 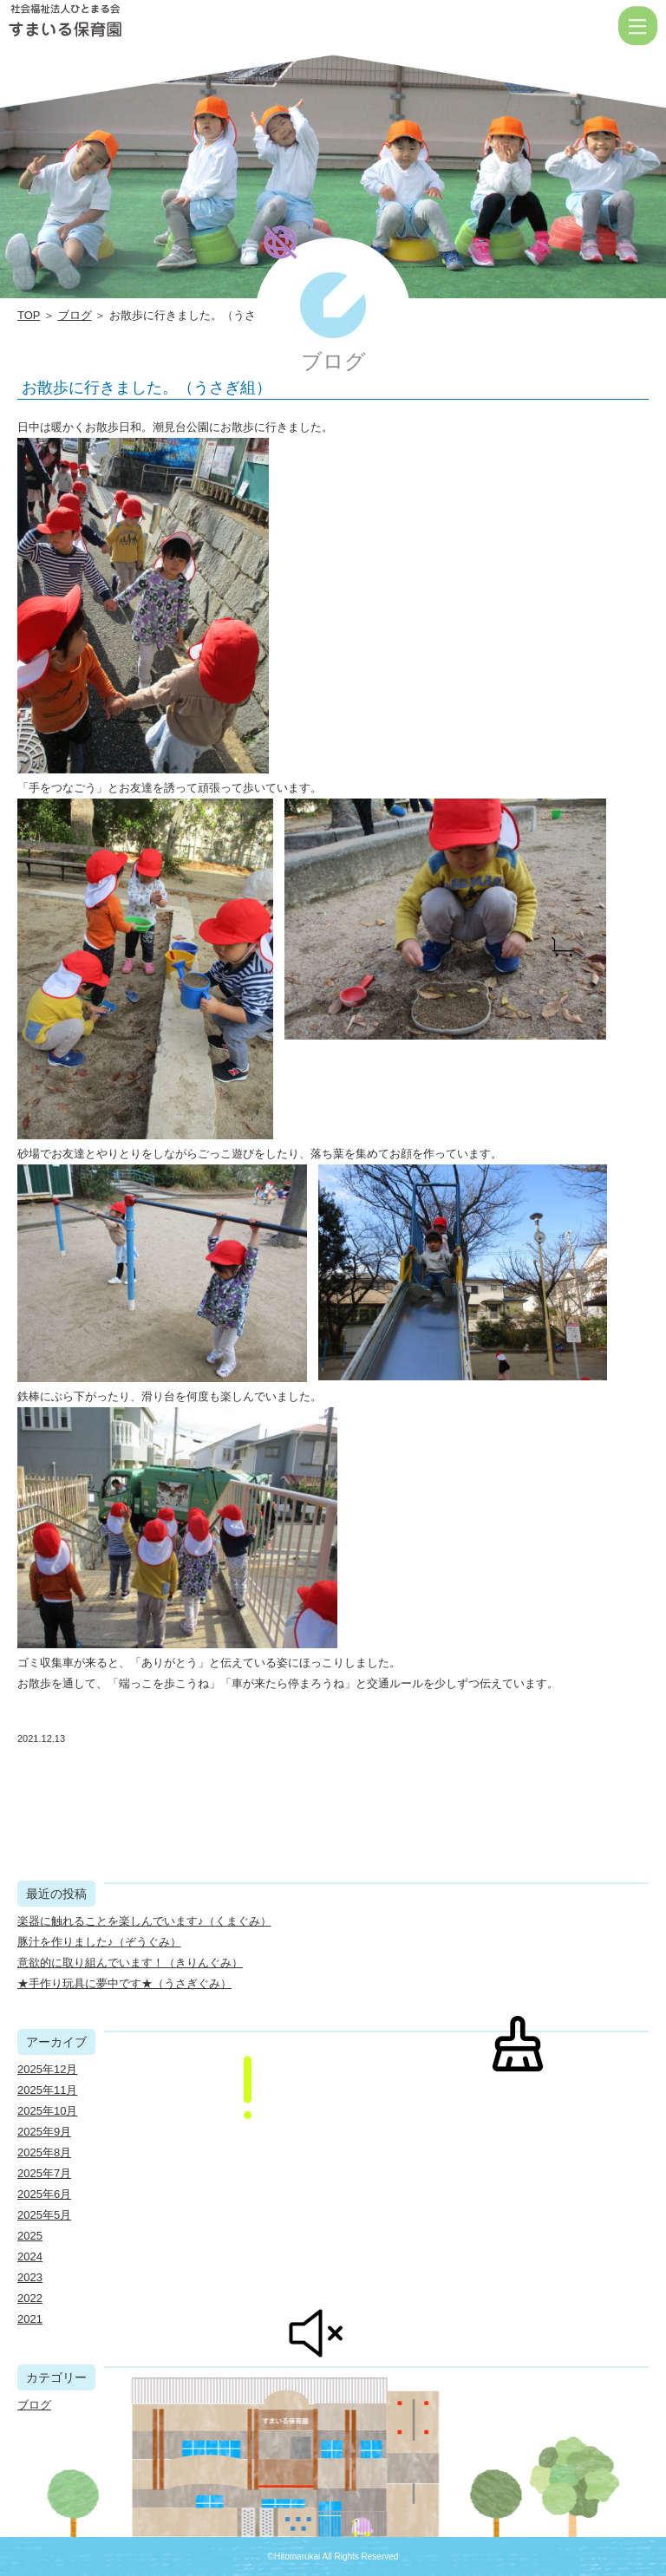 What do you see at coordinates (518, 2044) in the screenshot?
I see `clear cache or temporary files` at bounding box center [518, 2044].